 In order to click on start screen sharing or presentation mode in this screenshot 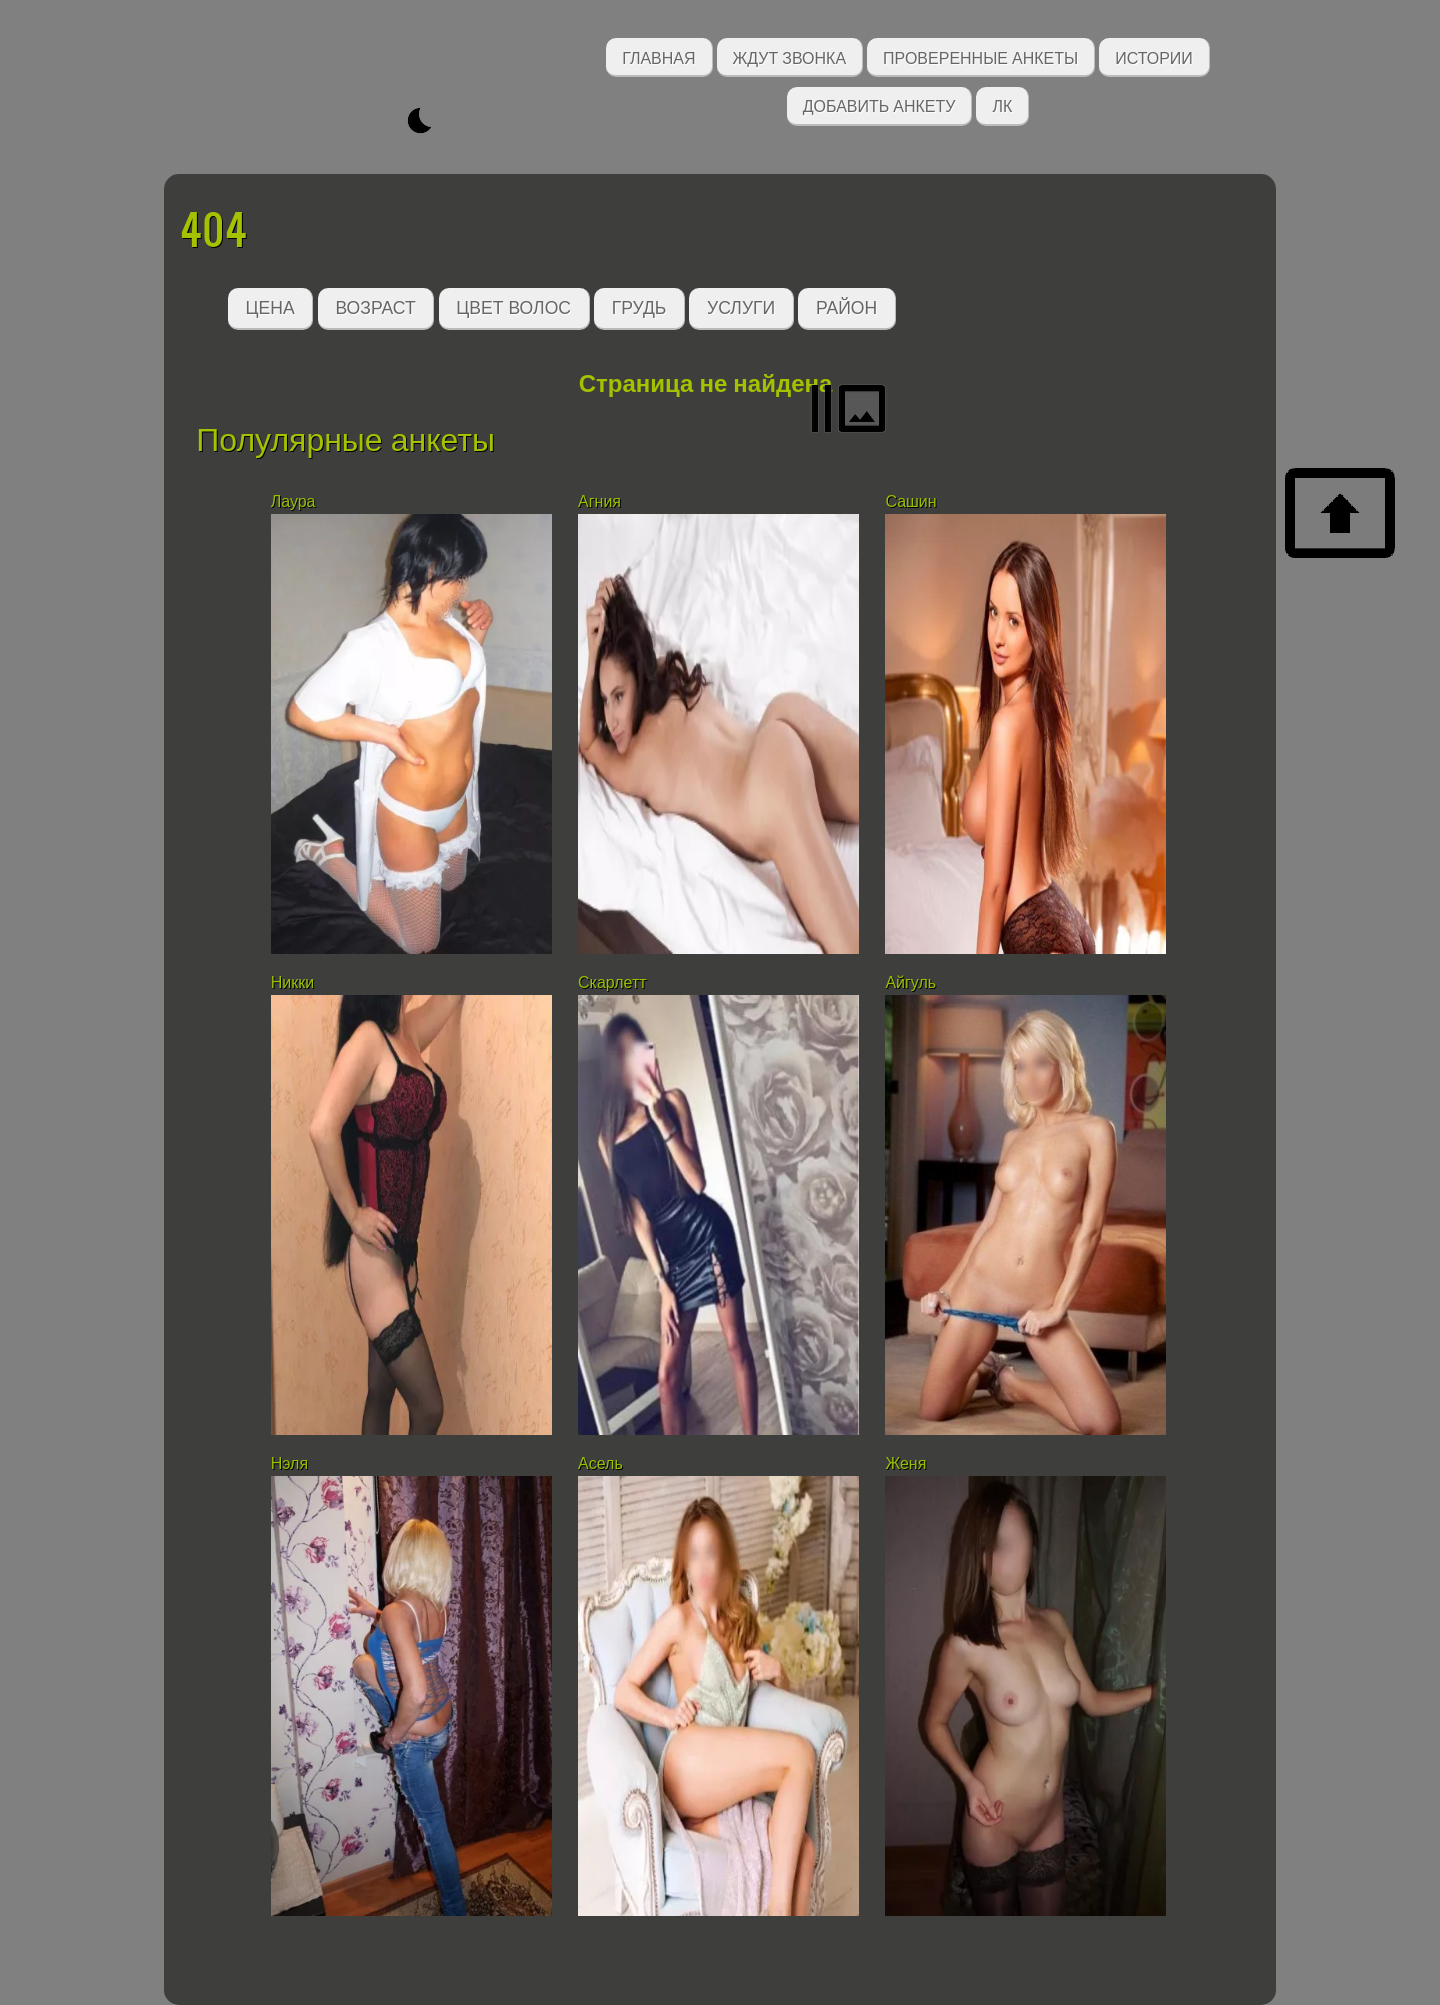, I will do `click(1340, 513)`.